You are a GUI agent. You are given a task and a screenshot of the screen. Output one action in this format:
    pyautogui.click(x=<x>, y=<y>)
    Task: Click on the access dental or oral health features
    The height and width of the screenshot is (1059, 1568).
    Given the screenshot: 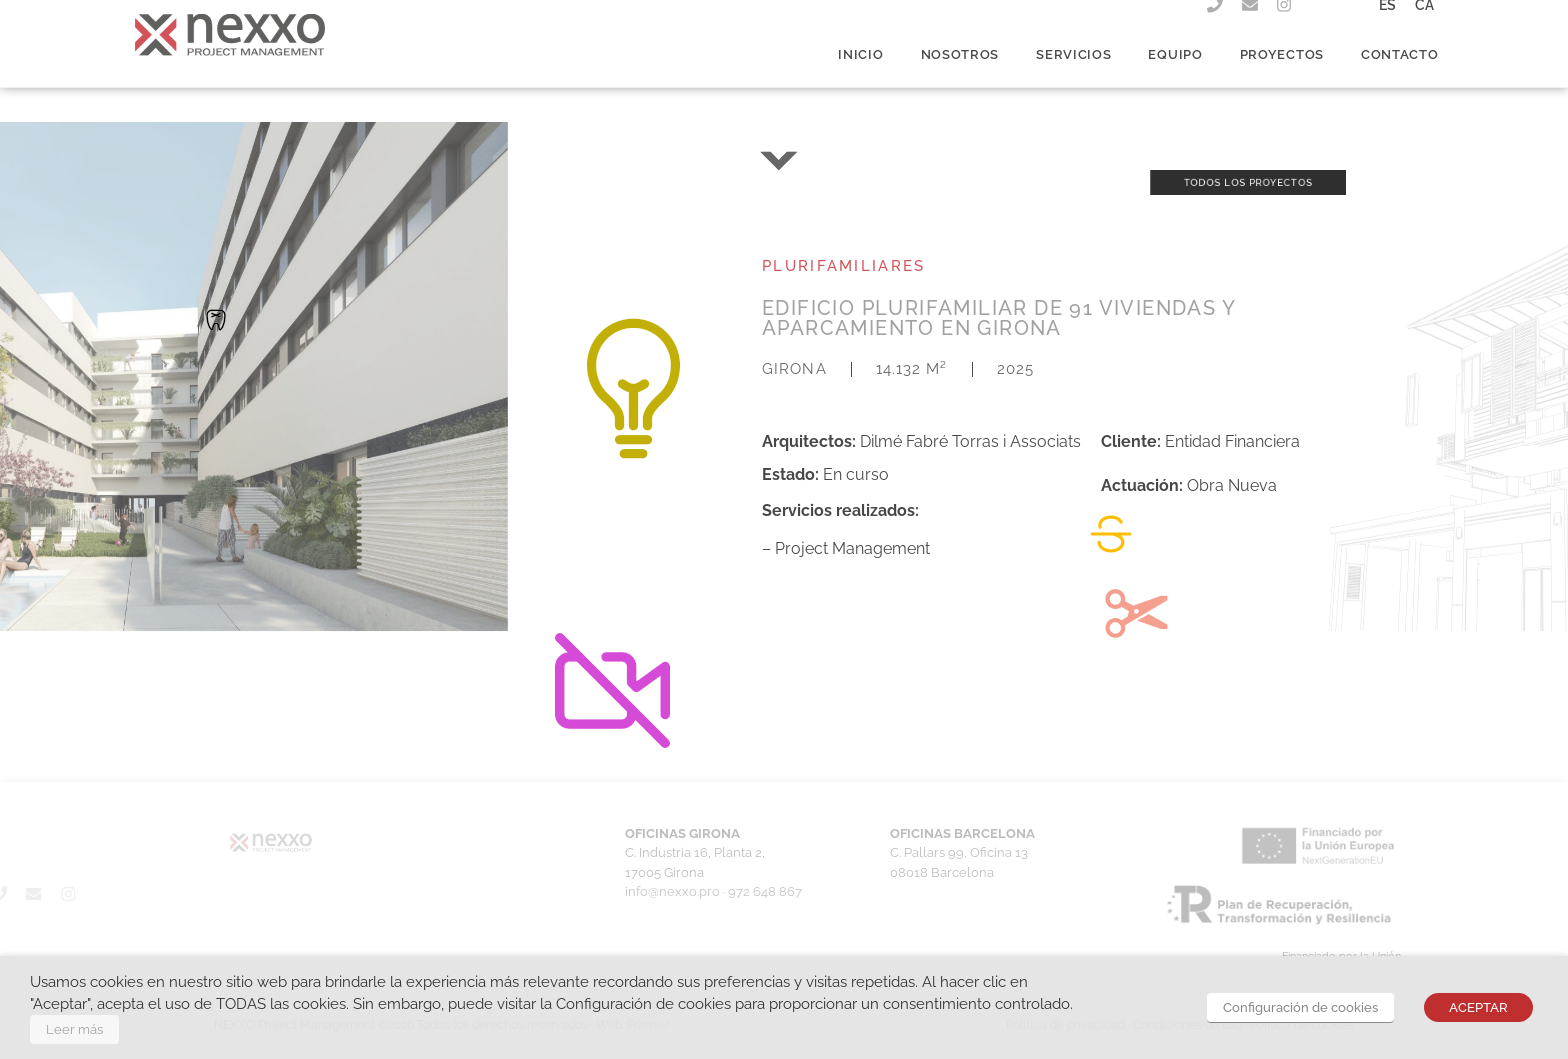 What is the action you would take?
    pyautogui.click(x=216, y=320)
    